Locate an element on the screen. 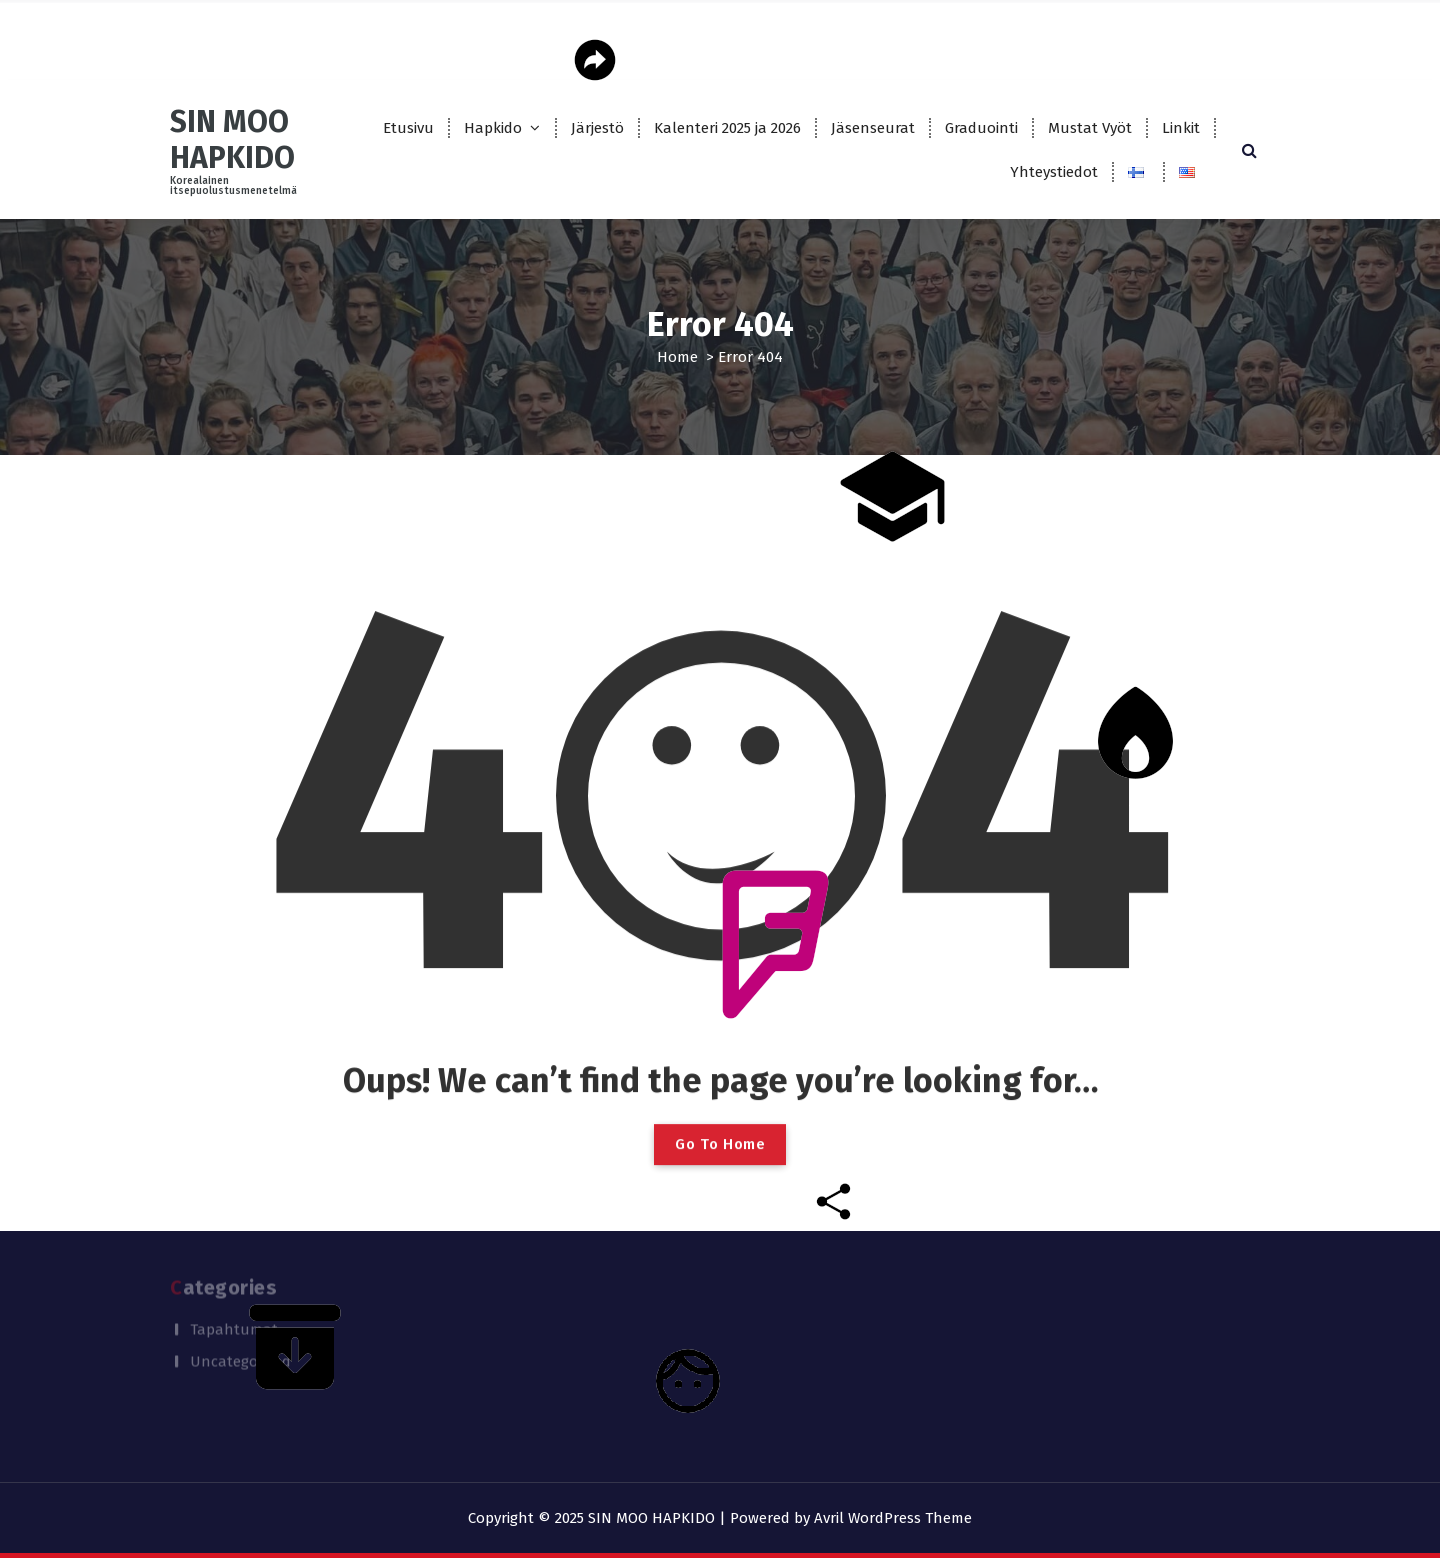  open foursquare app is located at coordinates (775, 944).